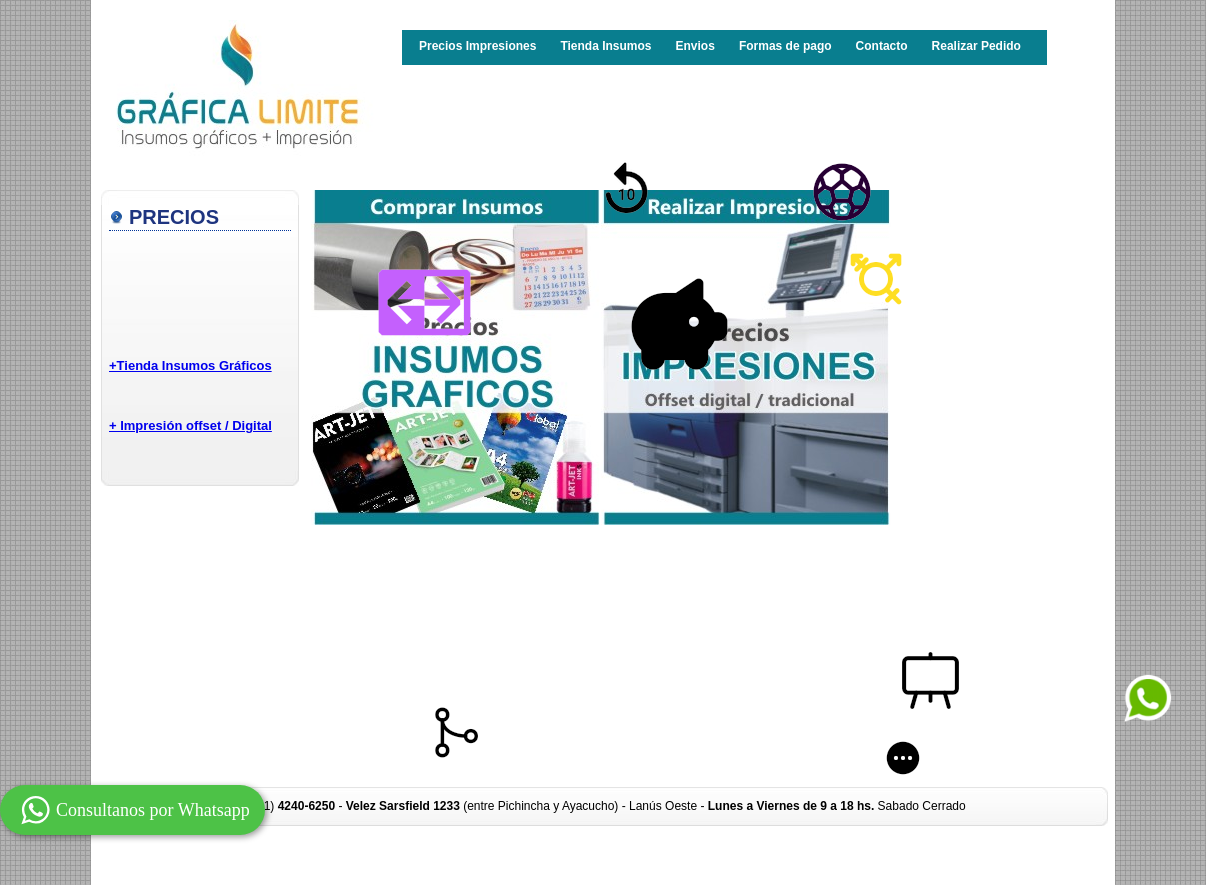 This screenshot has width=1206, height=885. Describe the element at coordinates (456, 732) in the screenshot. I see `merge branches in version control` at that location.